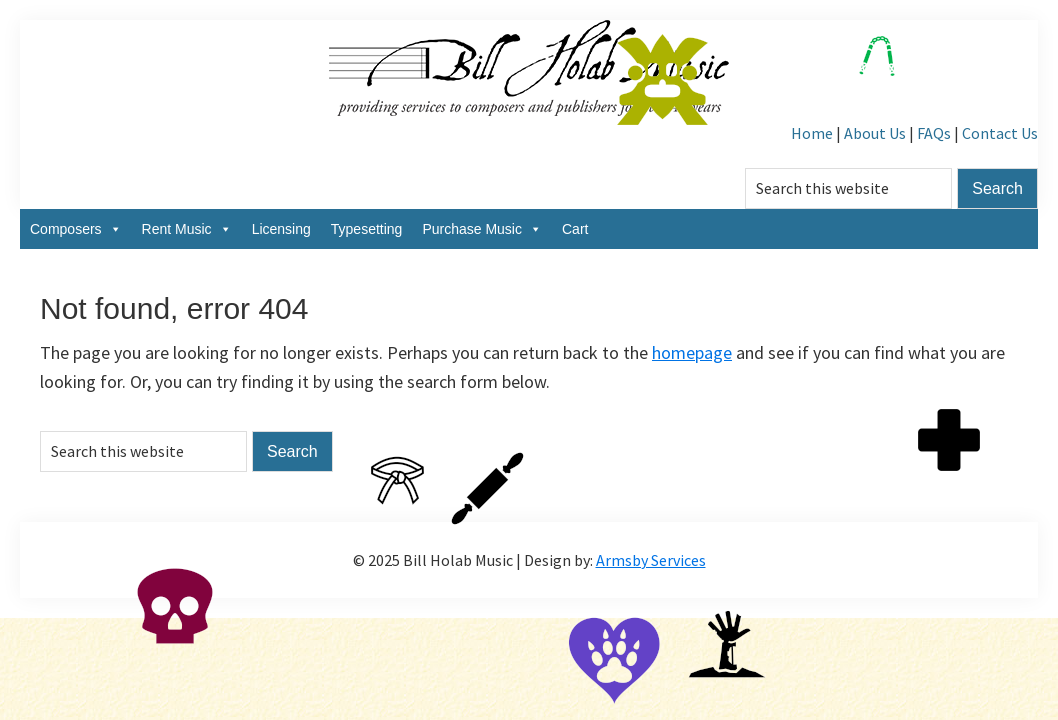 The width and height of the screenshot is (1058, 720). Describe the element at coordinates (727, 639) in the screenshot. I see `activate necromancer ability` at that location.